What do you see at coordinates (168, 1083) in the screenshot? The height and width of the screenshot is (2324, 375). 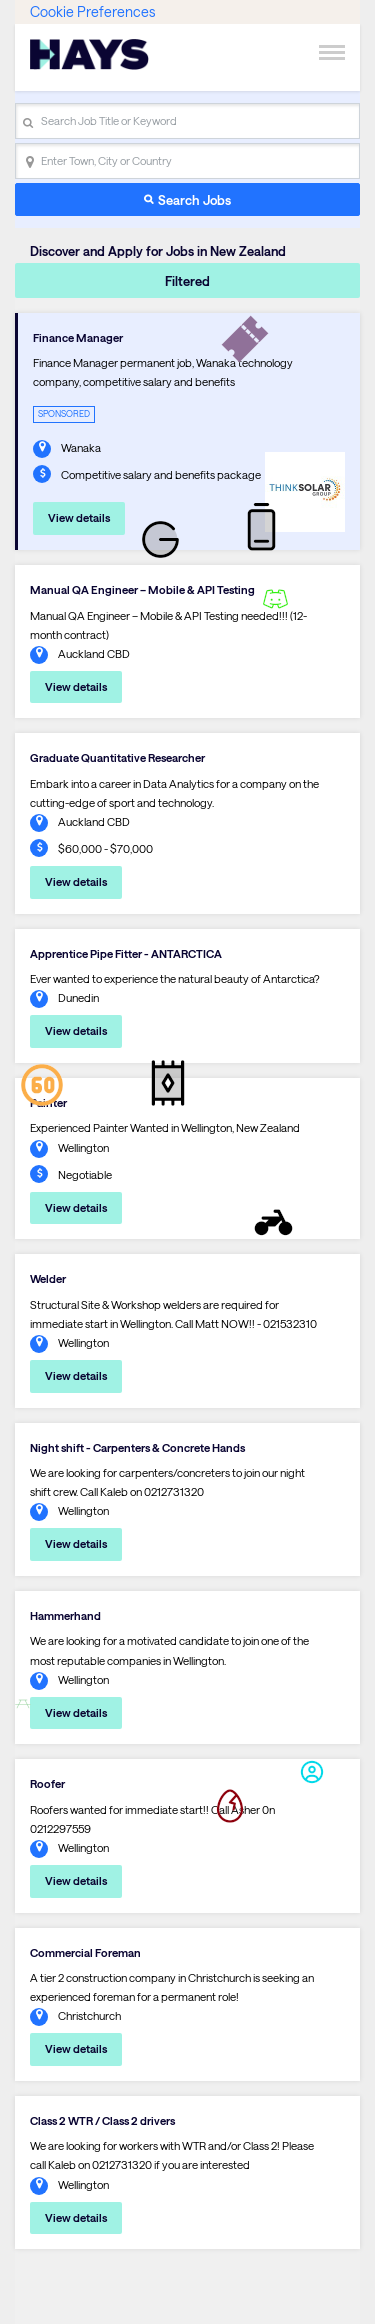 I see `browse rugs or floor decor in a home furnishing app` at bounding box center [168, 1083].